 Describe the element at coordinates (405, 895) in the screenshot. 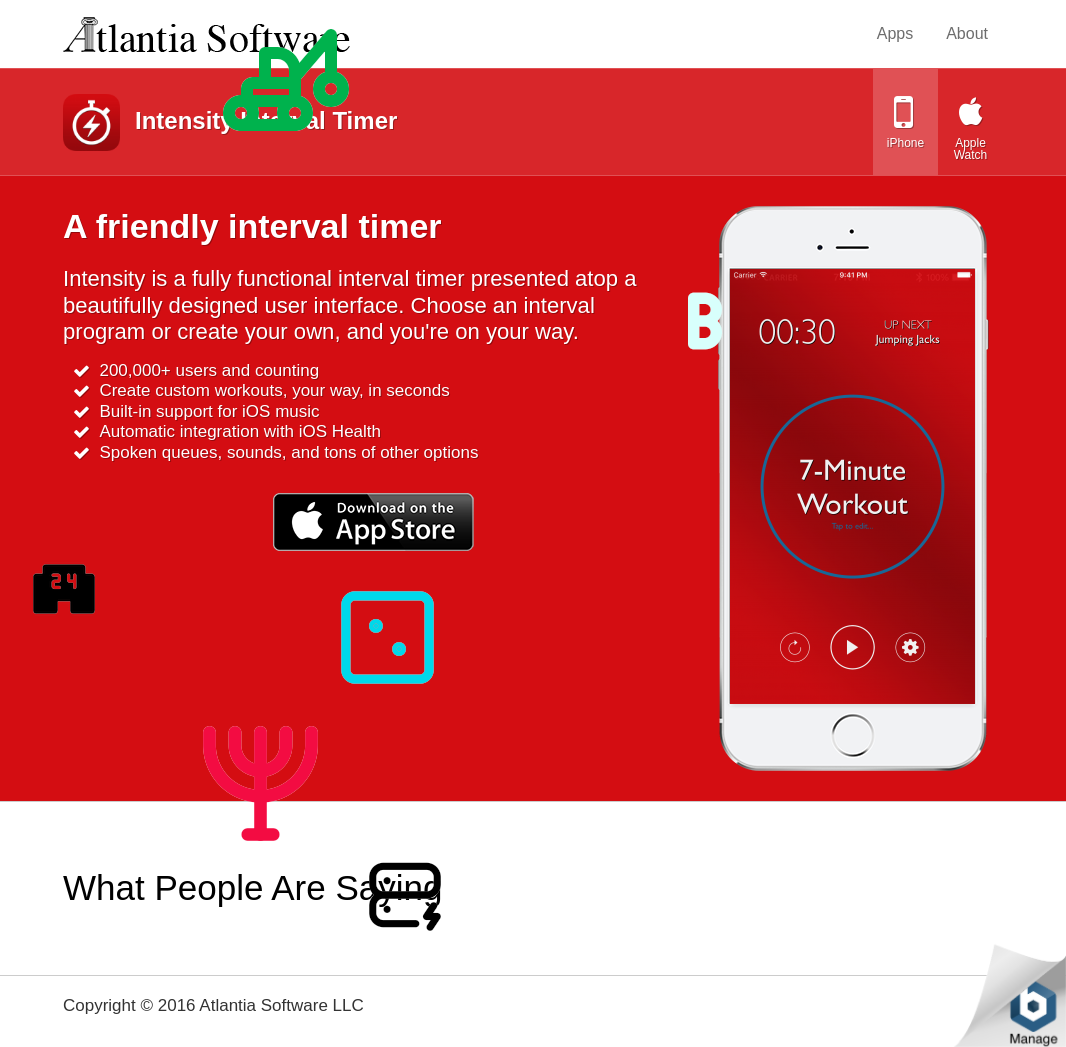

I see `server power status or electrical connection` at that location.